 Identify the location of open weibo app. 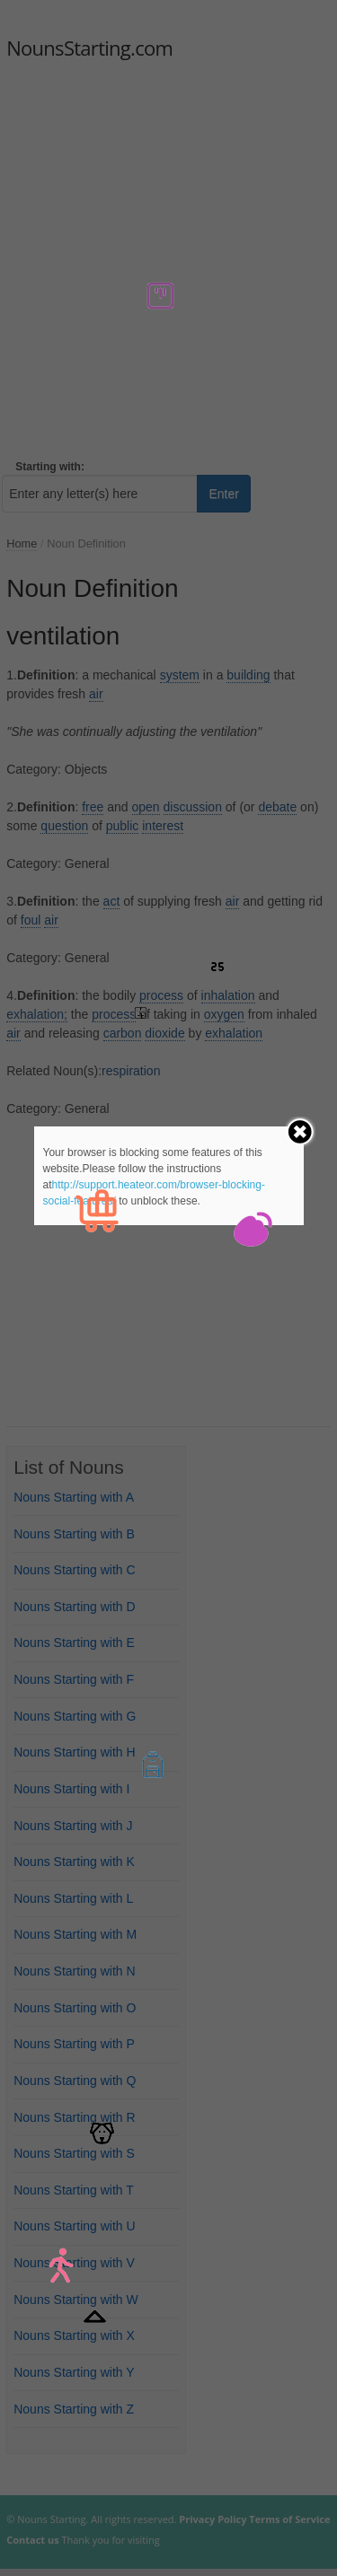
(253, 1229).